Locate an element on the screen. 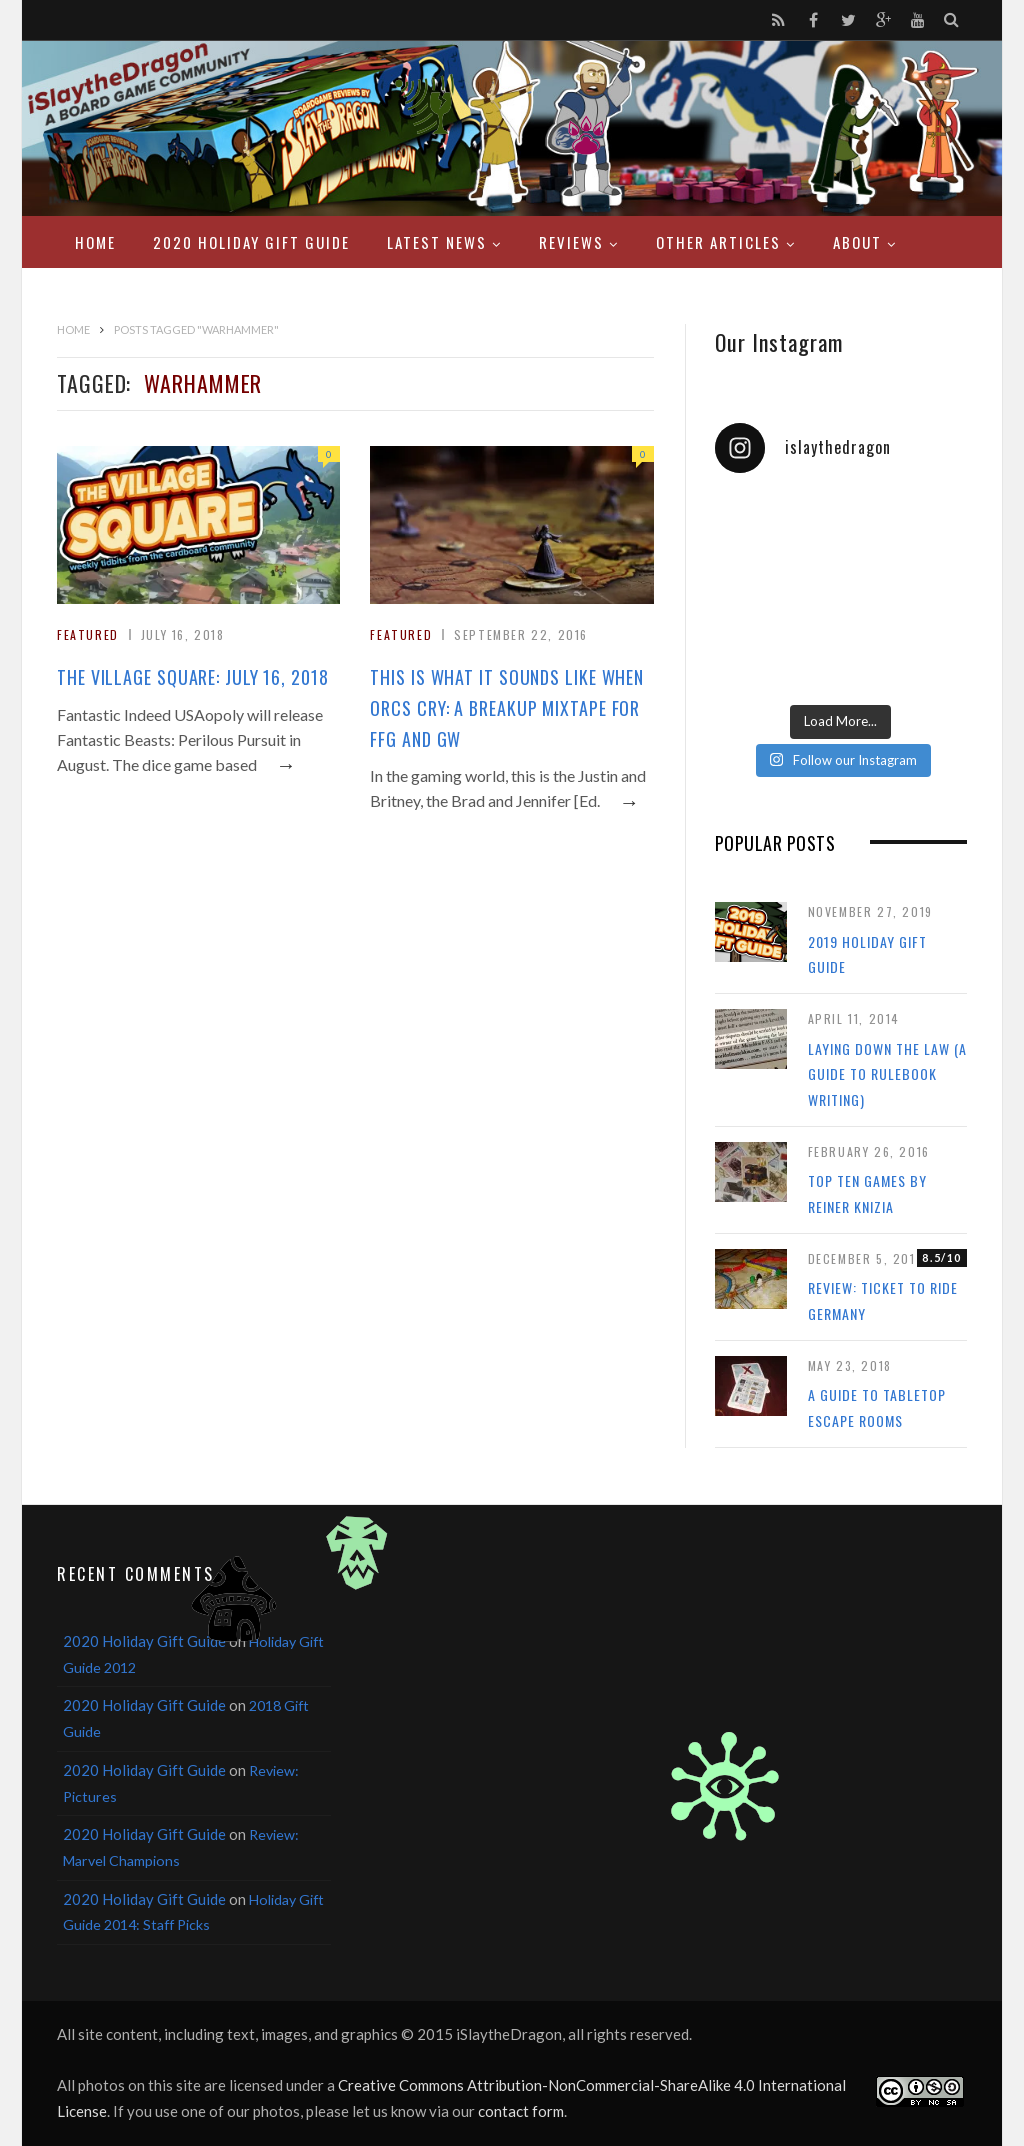 This screenshot has height=2146, width=1024. a quirky or playful weather indicator for sunny conditions is located at coordinates (725, 1785).